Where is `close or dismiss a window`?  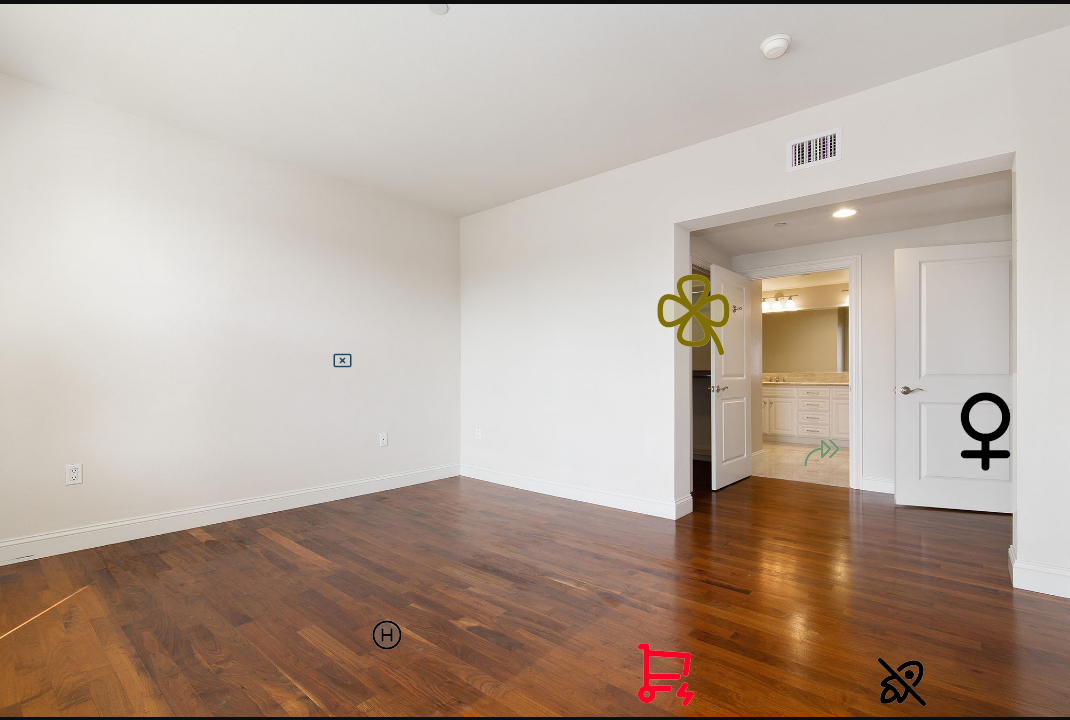 close or dismiss a window is located at coordinates (342, 360).